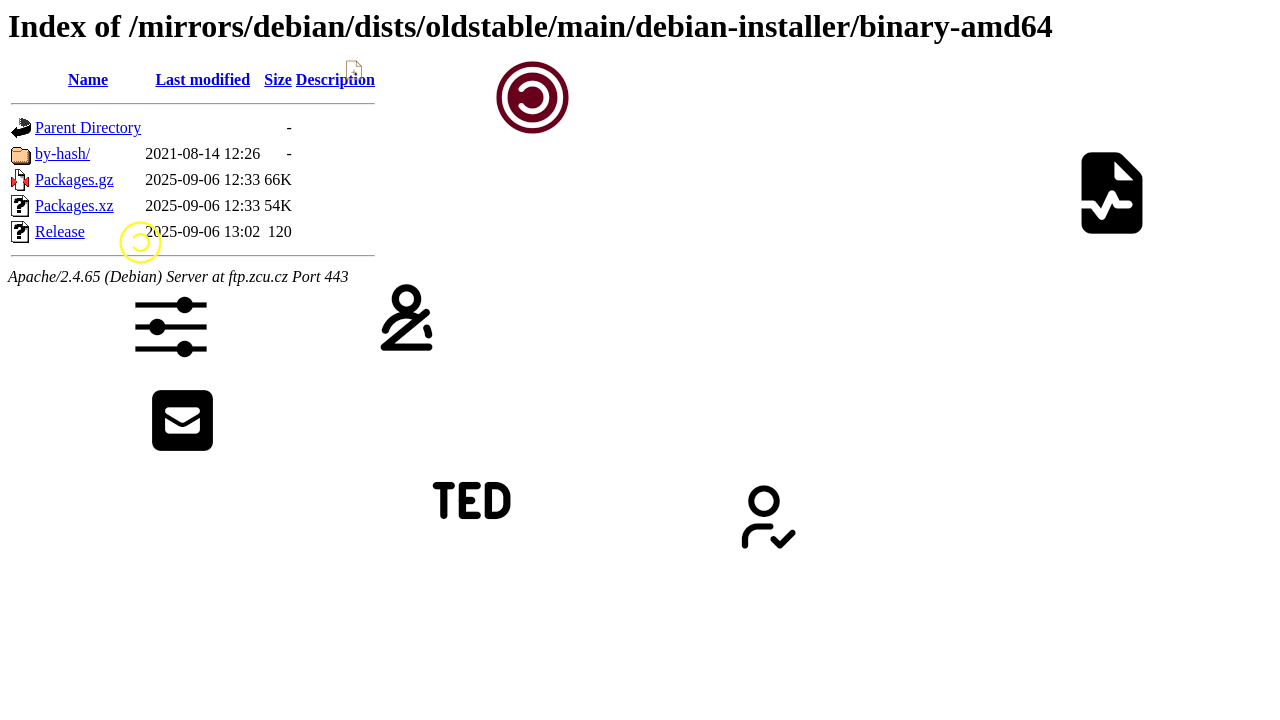  What do you see at coordinates (171, 327) in the screenshot?
I see `adjust settings or preferences` at bounding box center [171, 327].